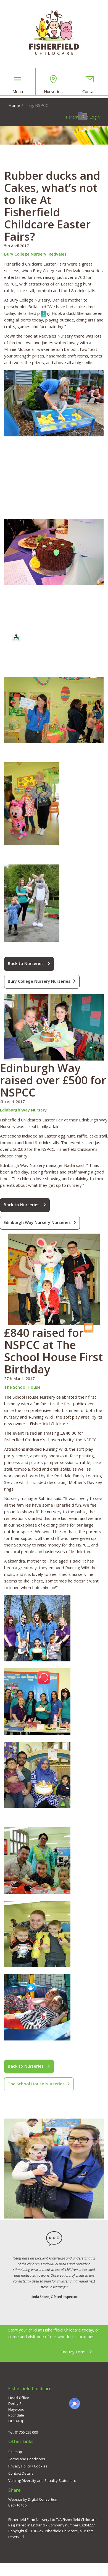 The width and height of the screenshot is (108, 2576). I want to click on open a compressed zip archive, so click(44, 314).